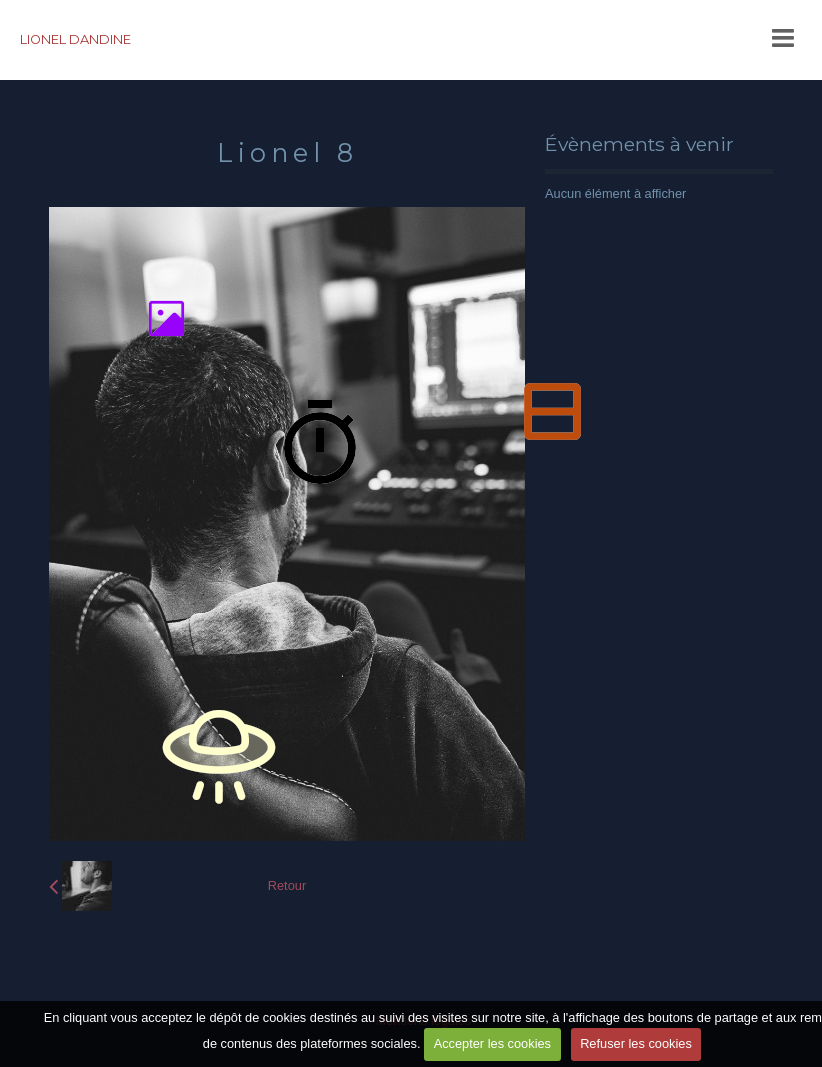 The height and width of the screenshot is (1067, 822). What do you see at coordinates (166, 318) in the screenshot?
I see `view image or photo` at bounding box center [166, 318].